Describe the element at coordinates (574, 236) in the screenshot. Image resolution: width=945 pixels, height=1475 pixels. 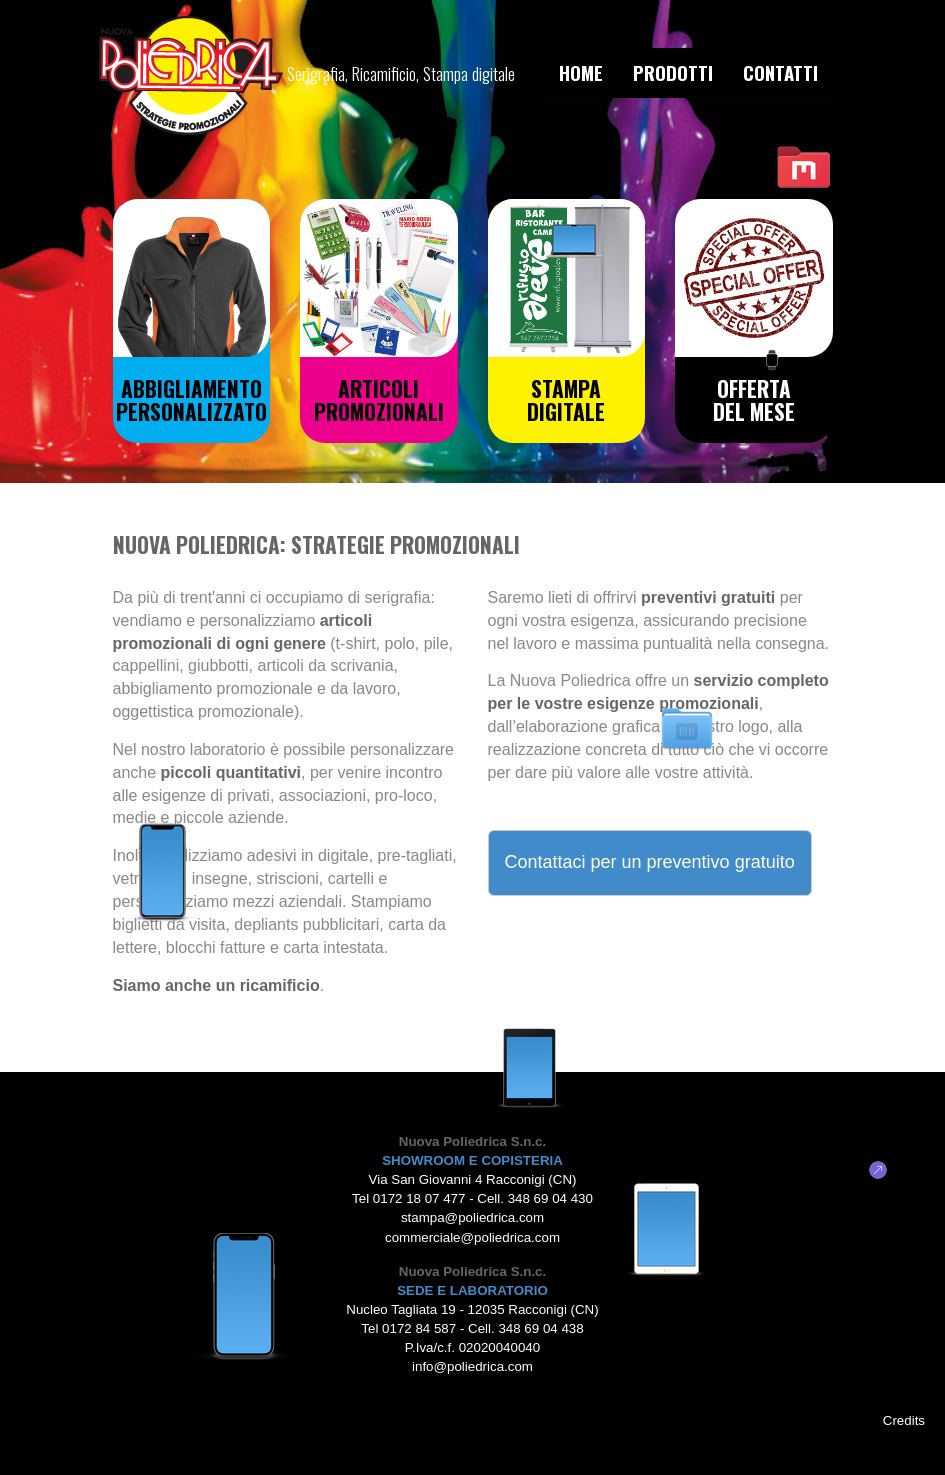
I see `indicates this device is a MacBook Air` at that location.